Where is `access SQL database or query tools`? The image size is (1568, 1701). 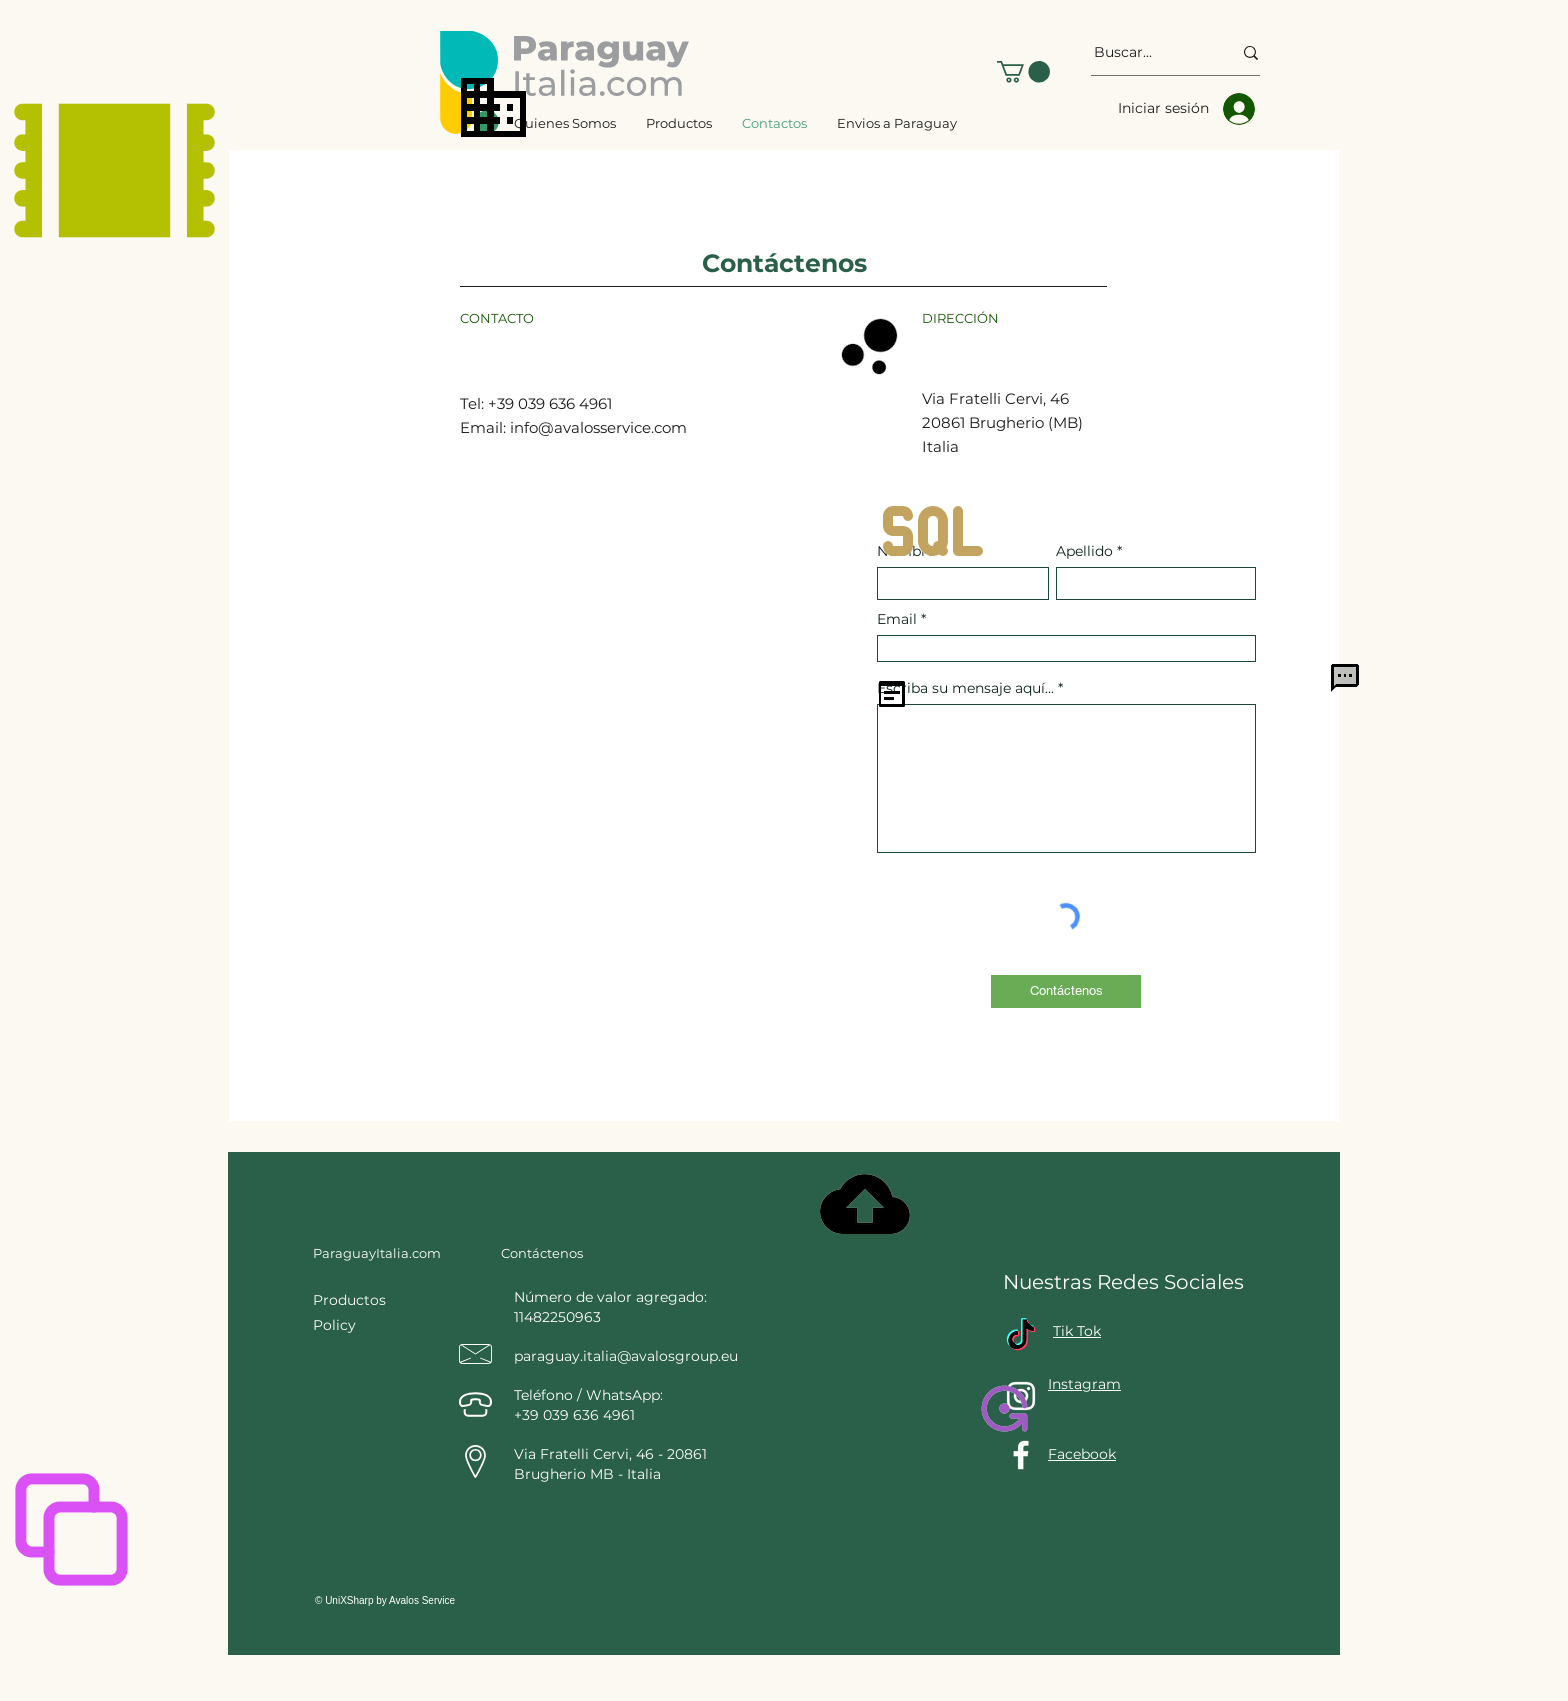 access SQL database or query tools is located at coordinates (933, 531).